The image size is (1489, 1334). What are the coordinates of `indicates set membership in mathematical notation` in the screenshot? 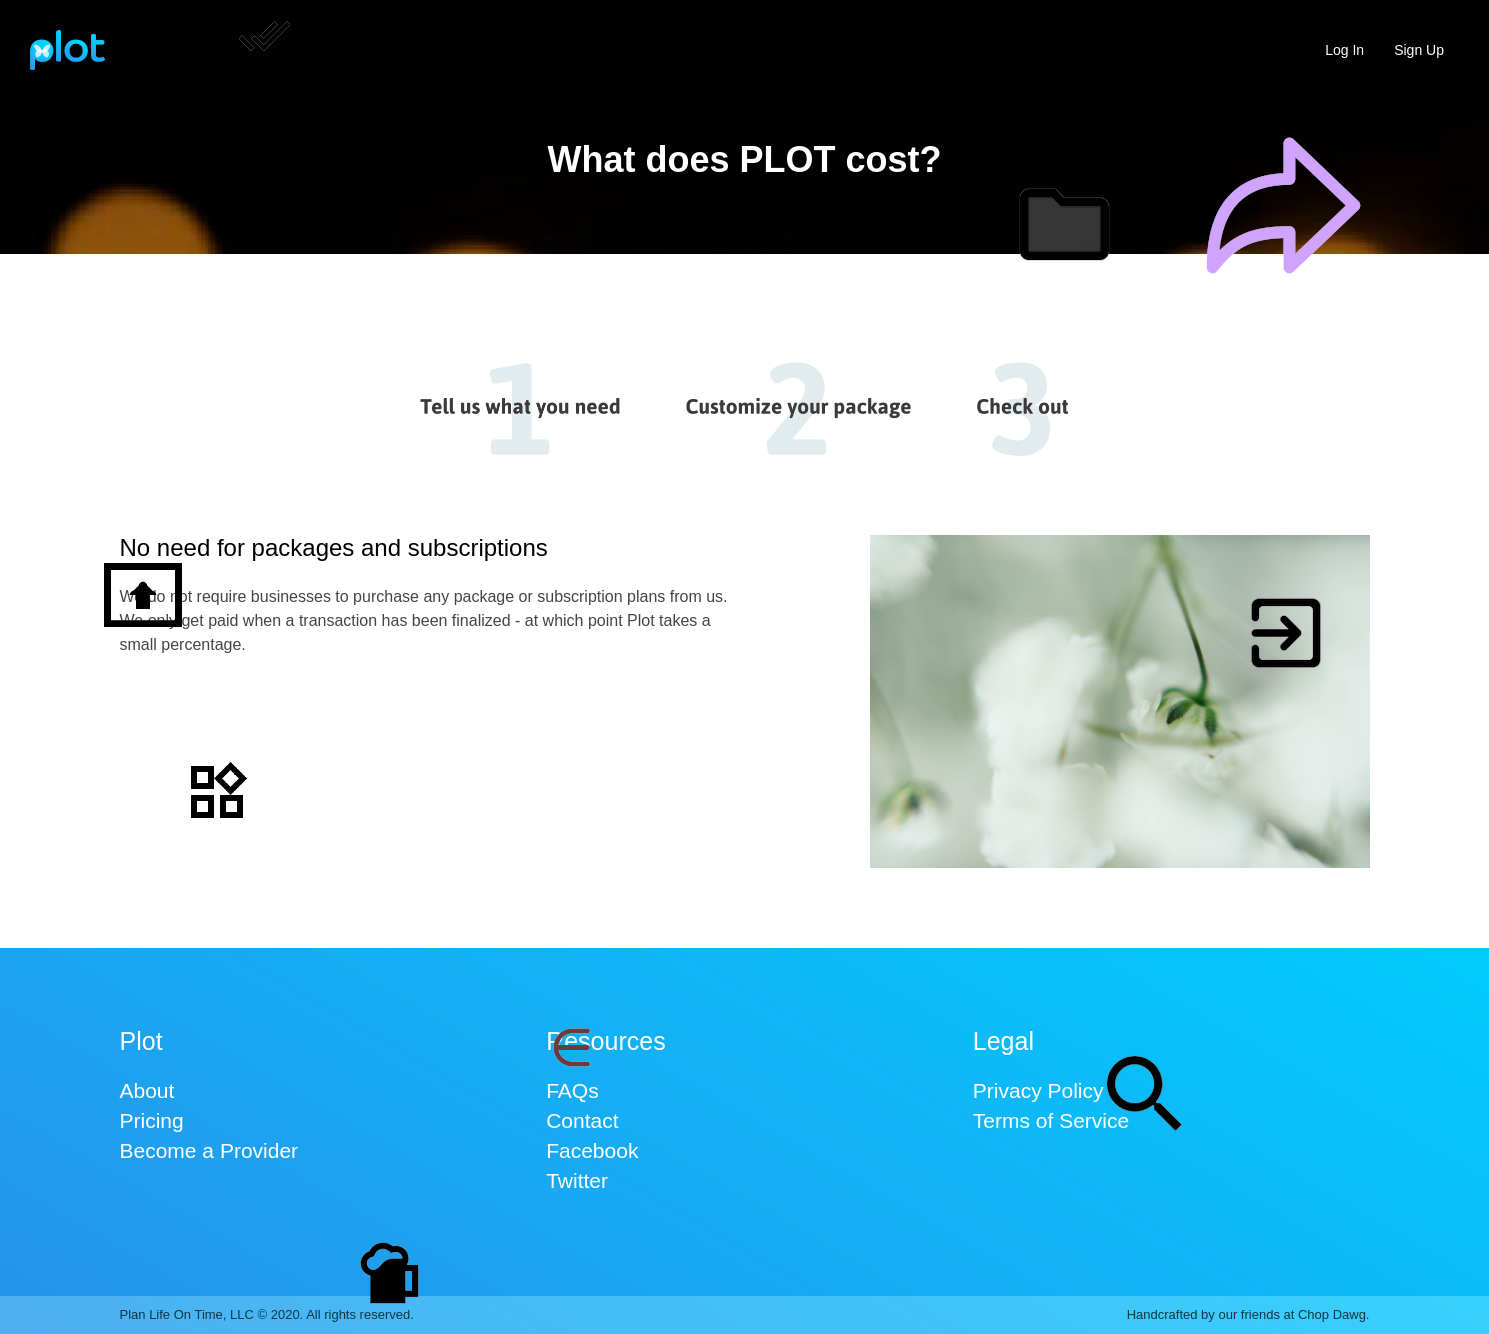 It's located at (572, 1047).